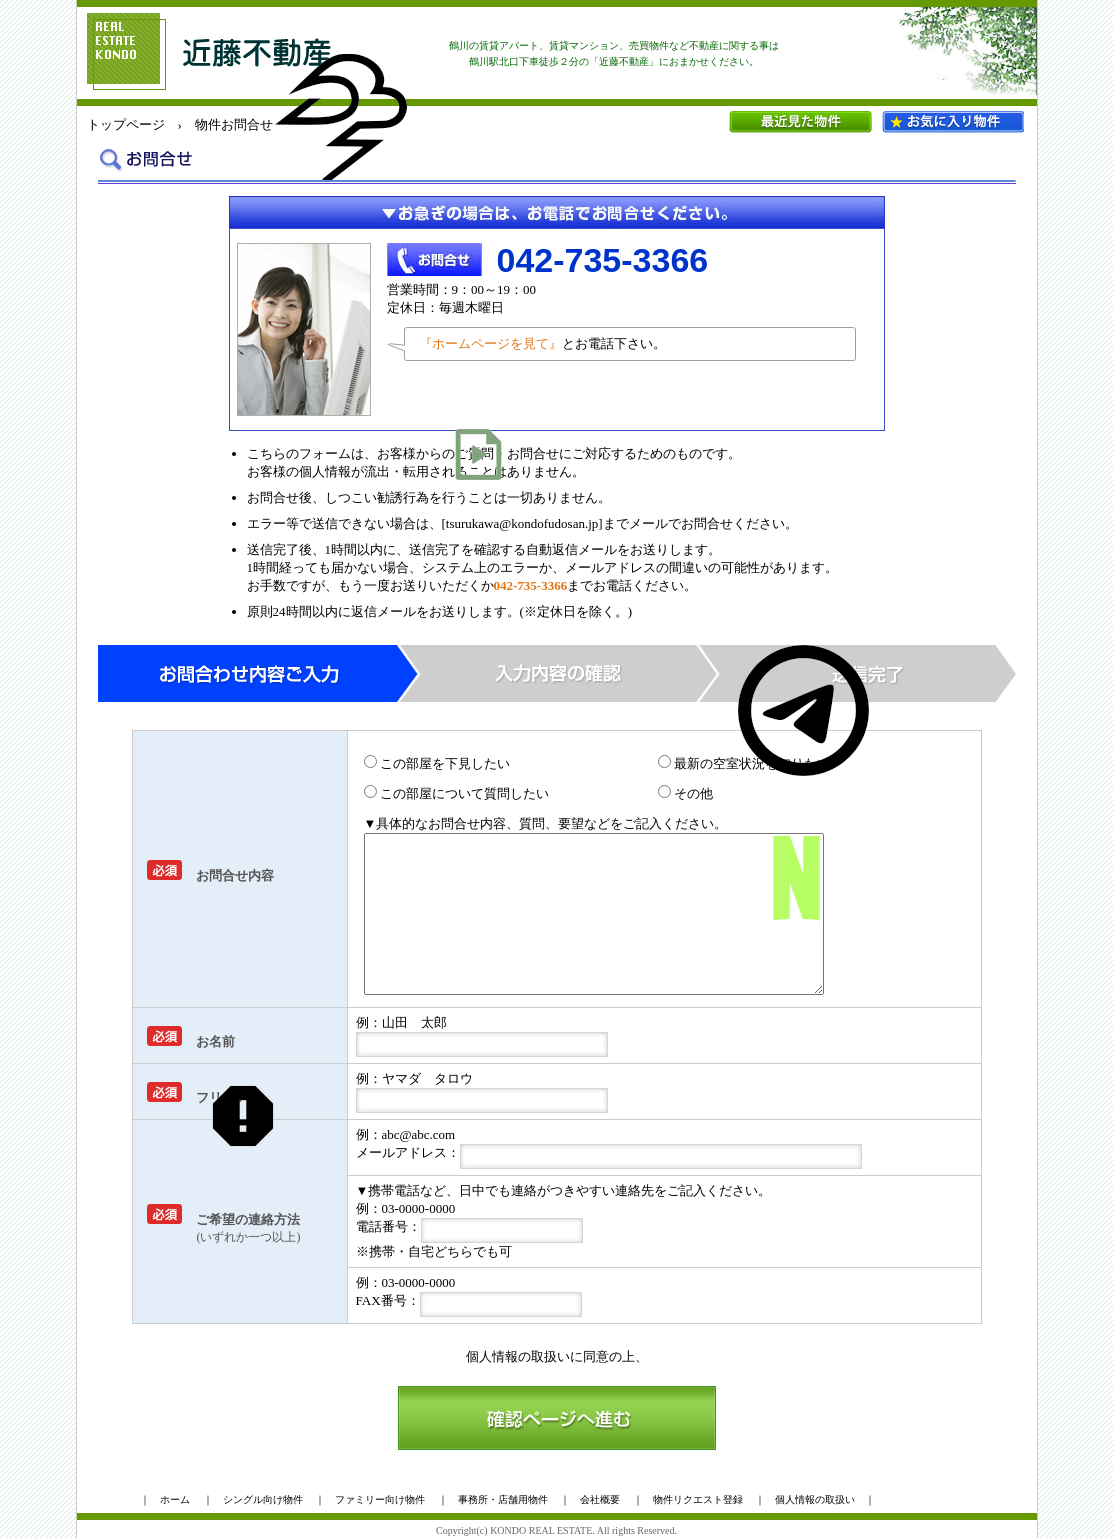 This screenshot has height=1538, width=1113. I want to click on apache storm logo, so click(341, 117).